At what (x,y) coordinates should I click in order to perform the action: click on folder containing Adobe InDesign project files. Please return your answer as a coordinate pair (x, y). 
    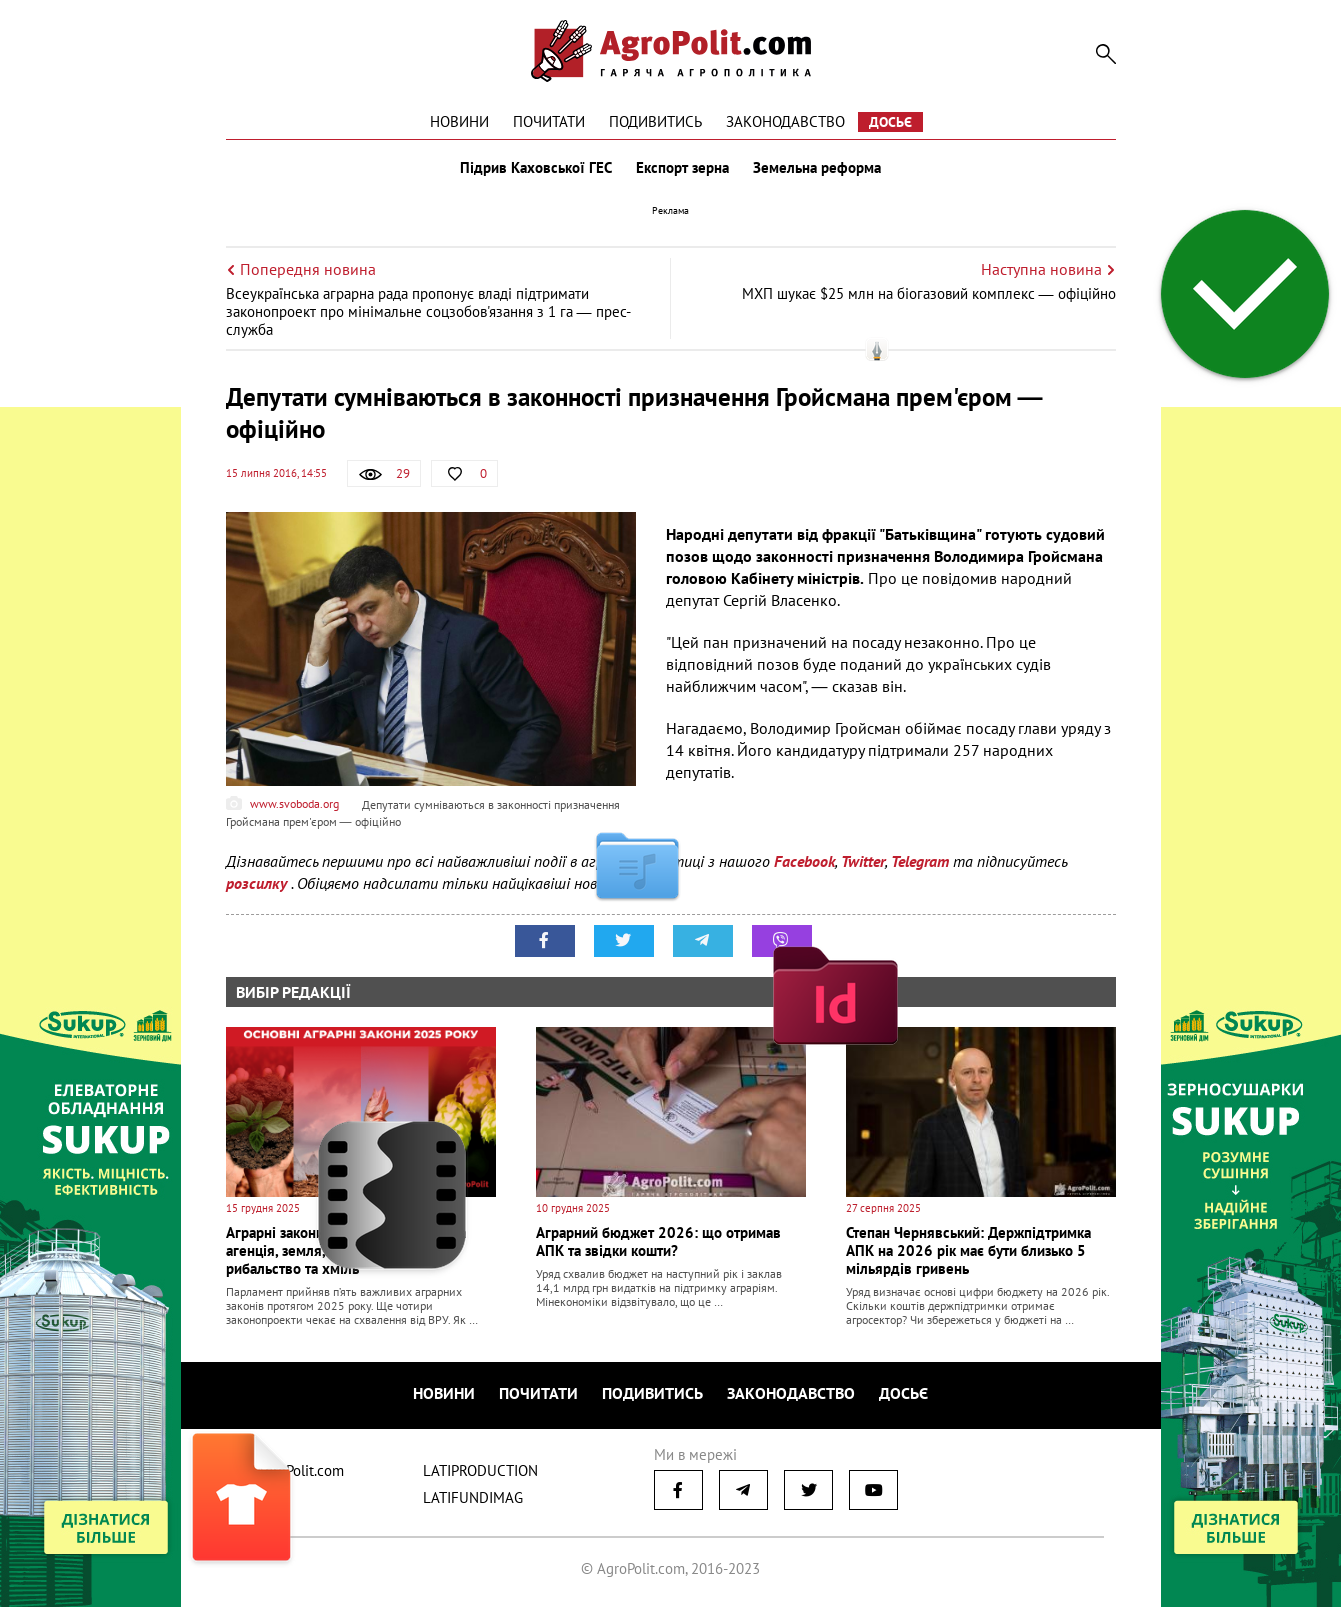
    Looking at the image, I should click on (835, 999).